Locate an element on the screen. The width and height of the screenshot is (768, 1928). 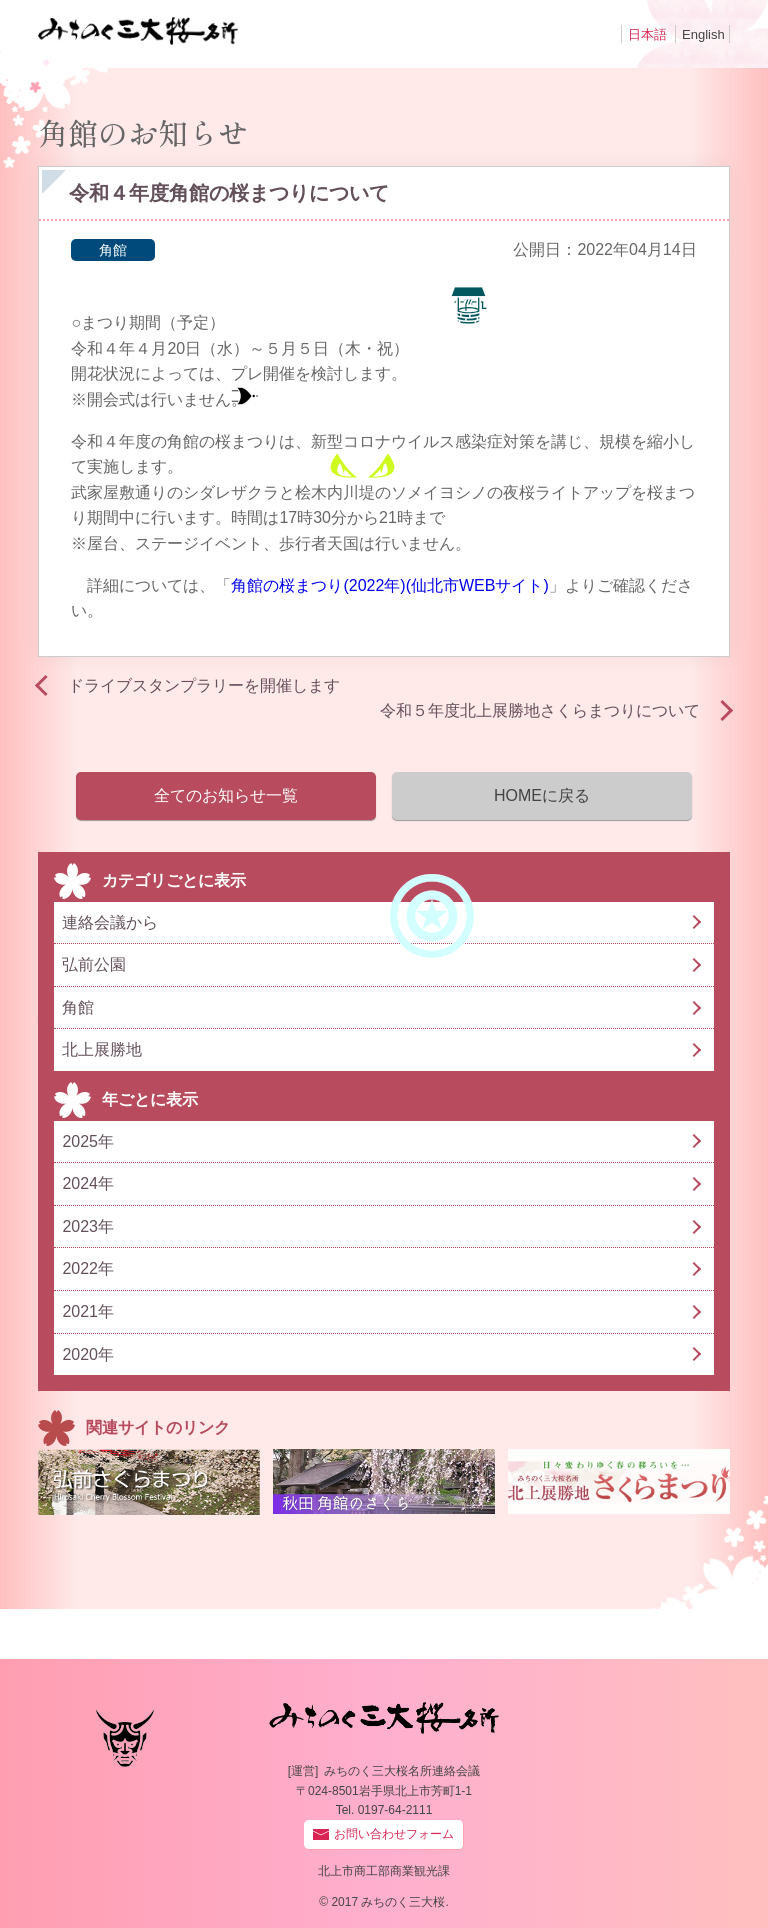
represents american or patriotic-themed content is located at coordinates (432, 916).